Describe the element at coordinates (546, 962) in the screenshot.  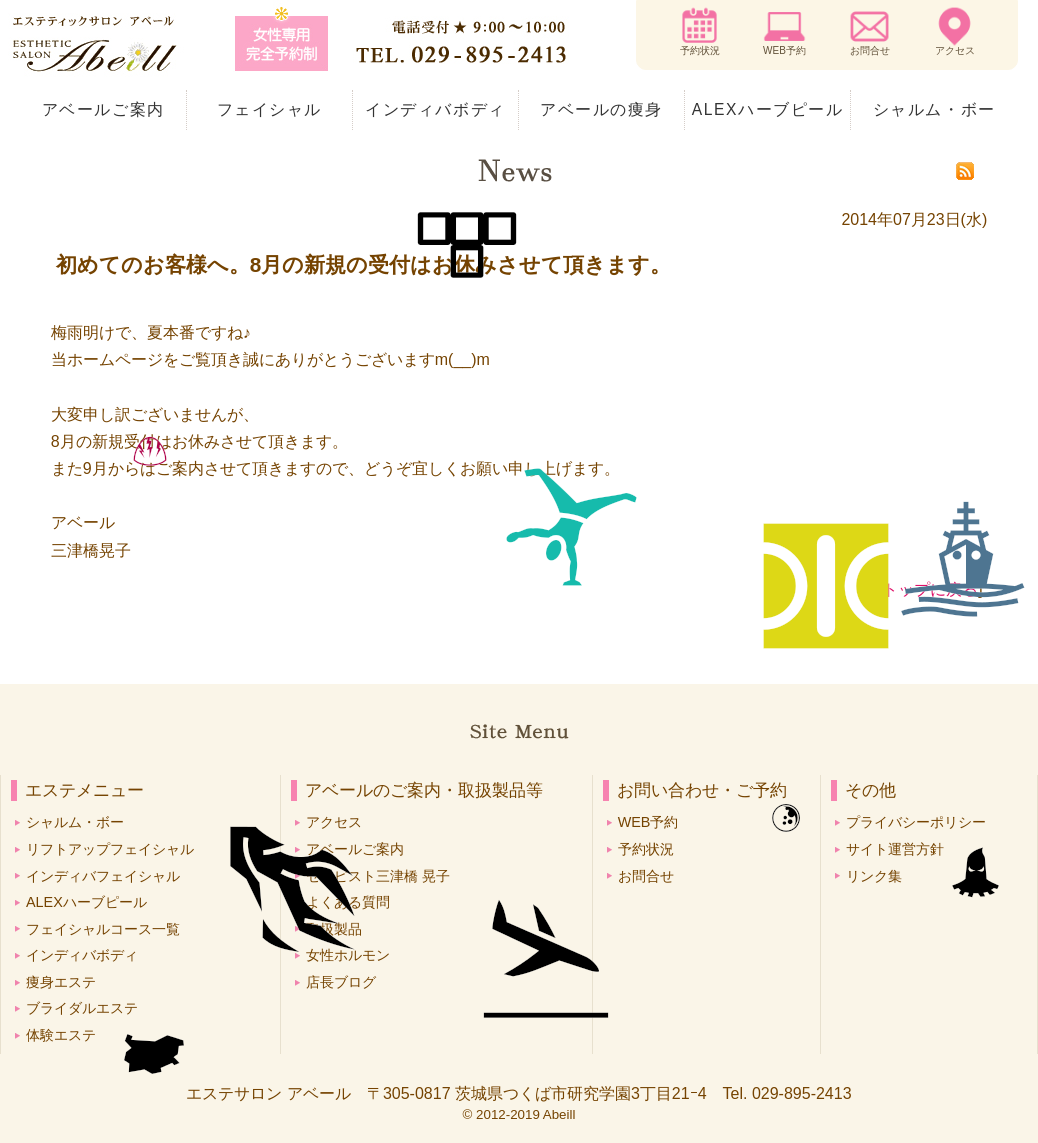
I see `indicates incoming flight arrival` at that location.